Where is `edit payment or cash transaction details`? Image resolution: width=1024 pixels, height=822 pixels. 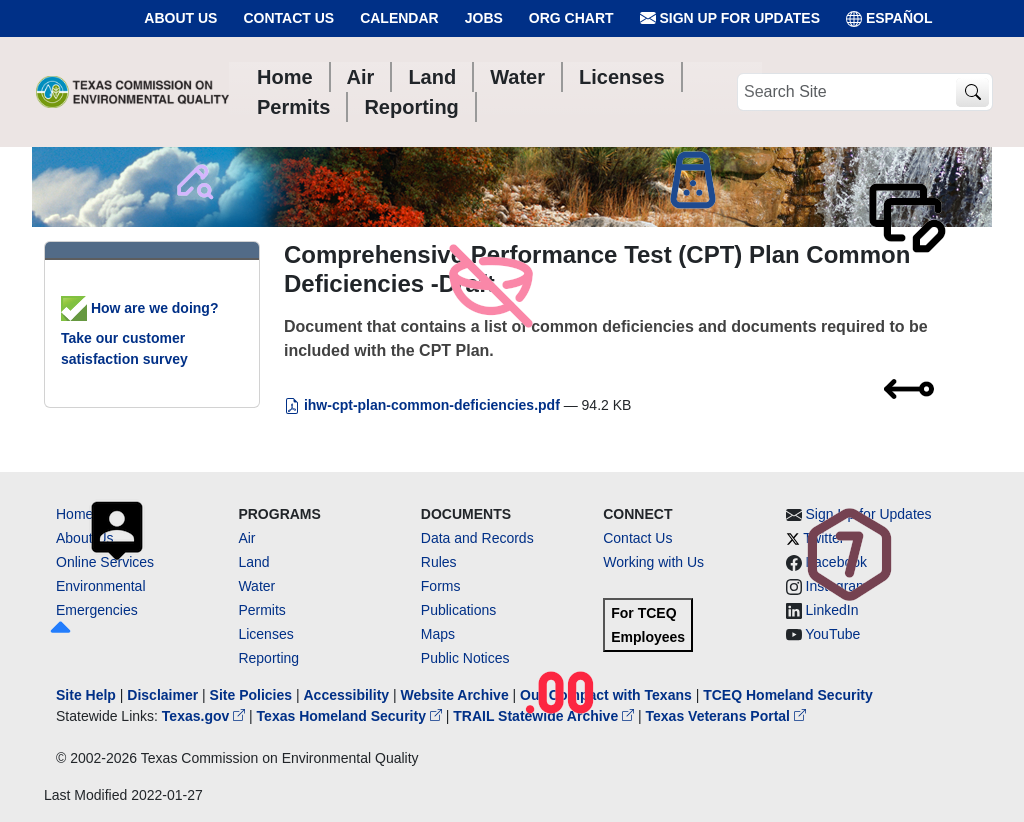
edit payment or cash transaction details is located at coordinates (905, 212).